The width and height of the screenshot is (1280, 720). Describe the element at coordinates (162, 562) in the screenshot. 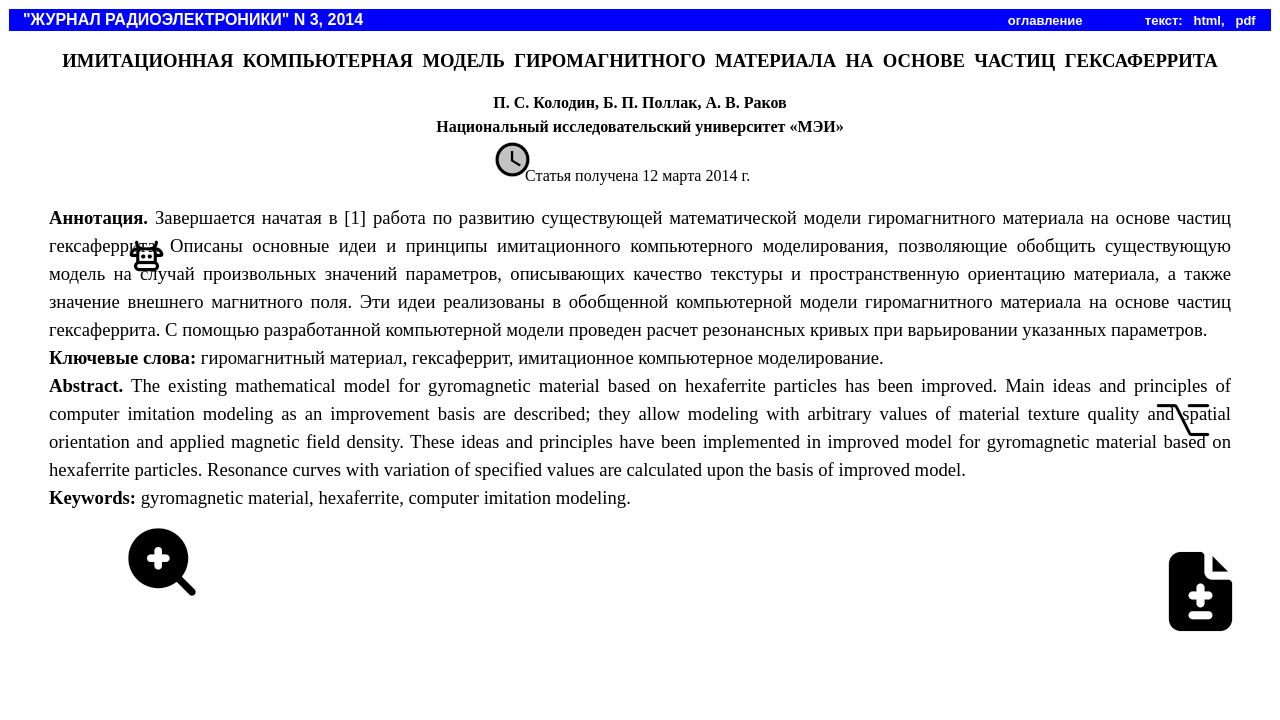

I see `zoom in on content` at that location.